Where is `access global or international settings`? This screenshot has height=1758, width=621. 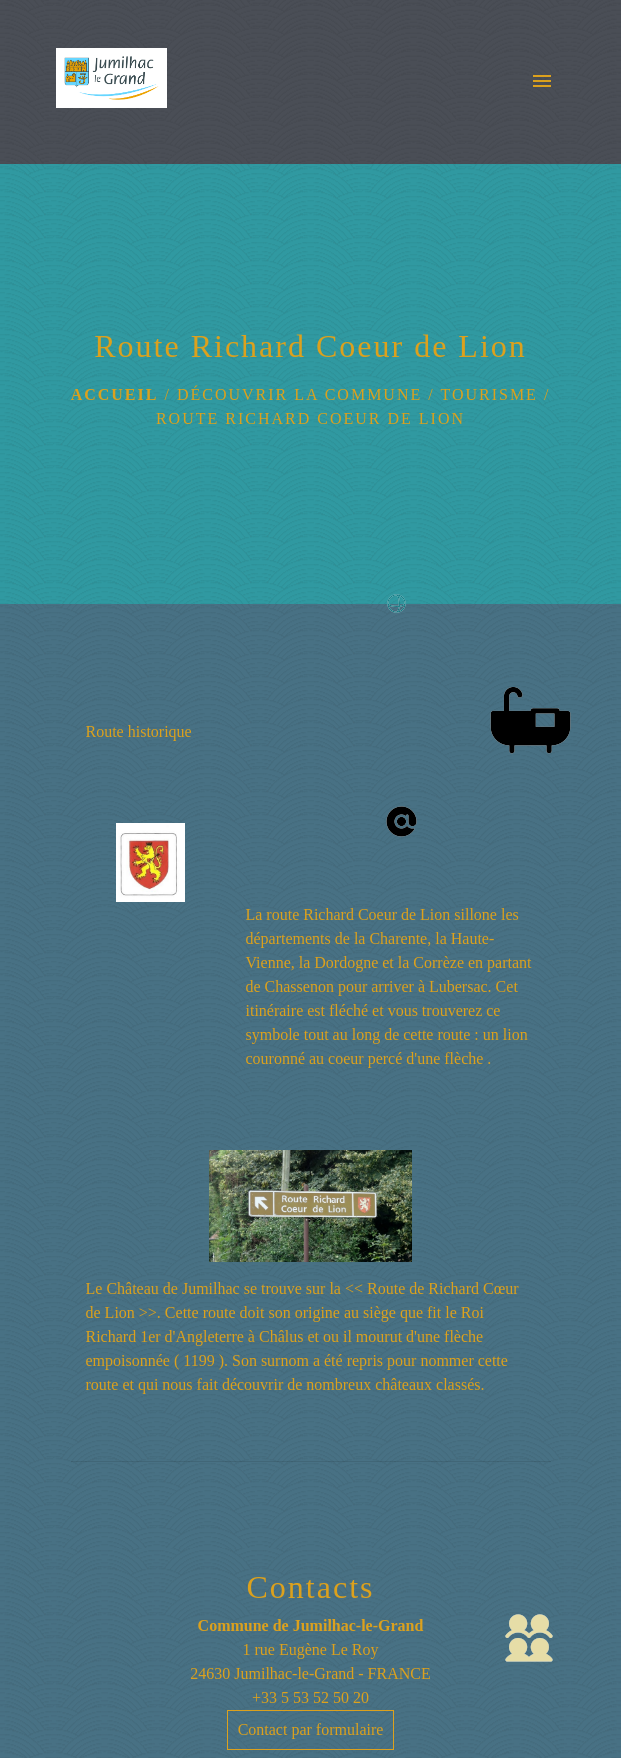
access global or international settings is located at coordinates (396, 603).